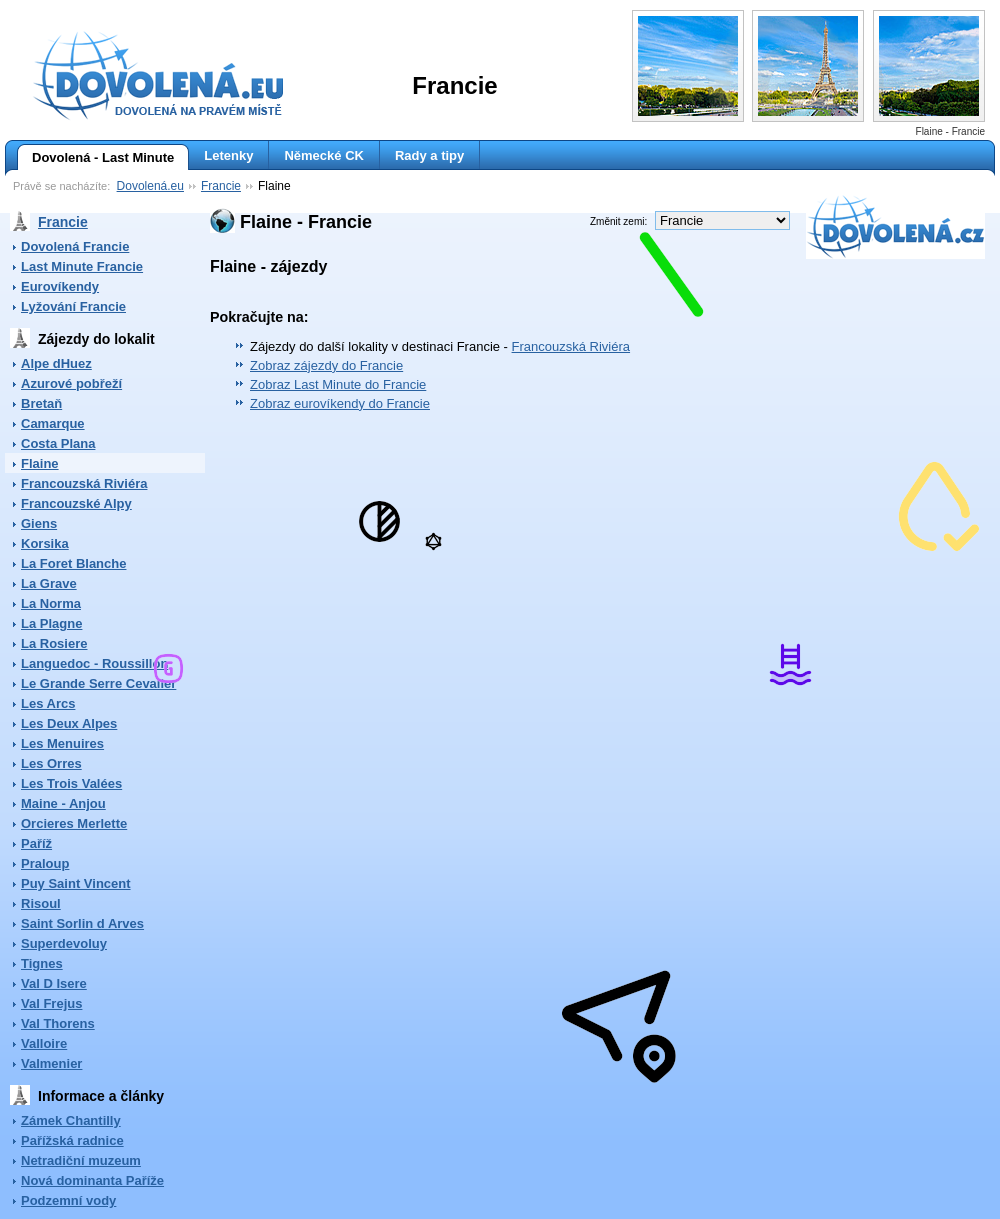 This screenshot has height=1219, width=1000. What do you see at coordinates (790, 664) in the screenshot?
I see `view swimming pool amenities` at bounding box center [790, 664].